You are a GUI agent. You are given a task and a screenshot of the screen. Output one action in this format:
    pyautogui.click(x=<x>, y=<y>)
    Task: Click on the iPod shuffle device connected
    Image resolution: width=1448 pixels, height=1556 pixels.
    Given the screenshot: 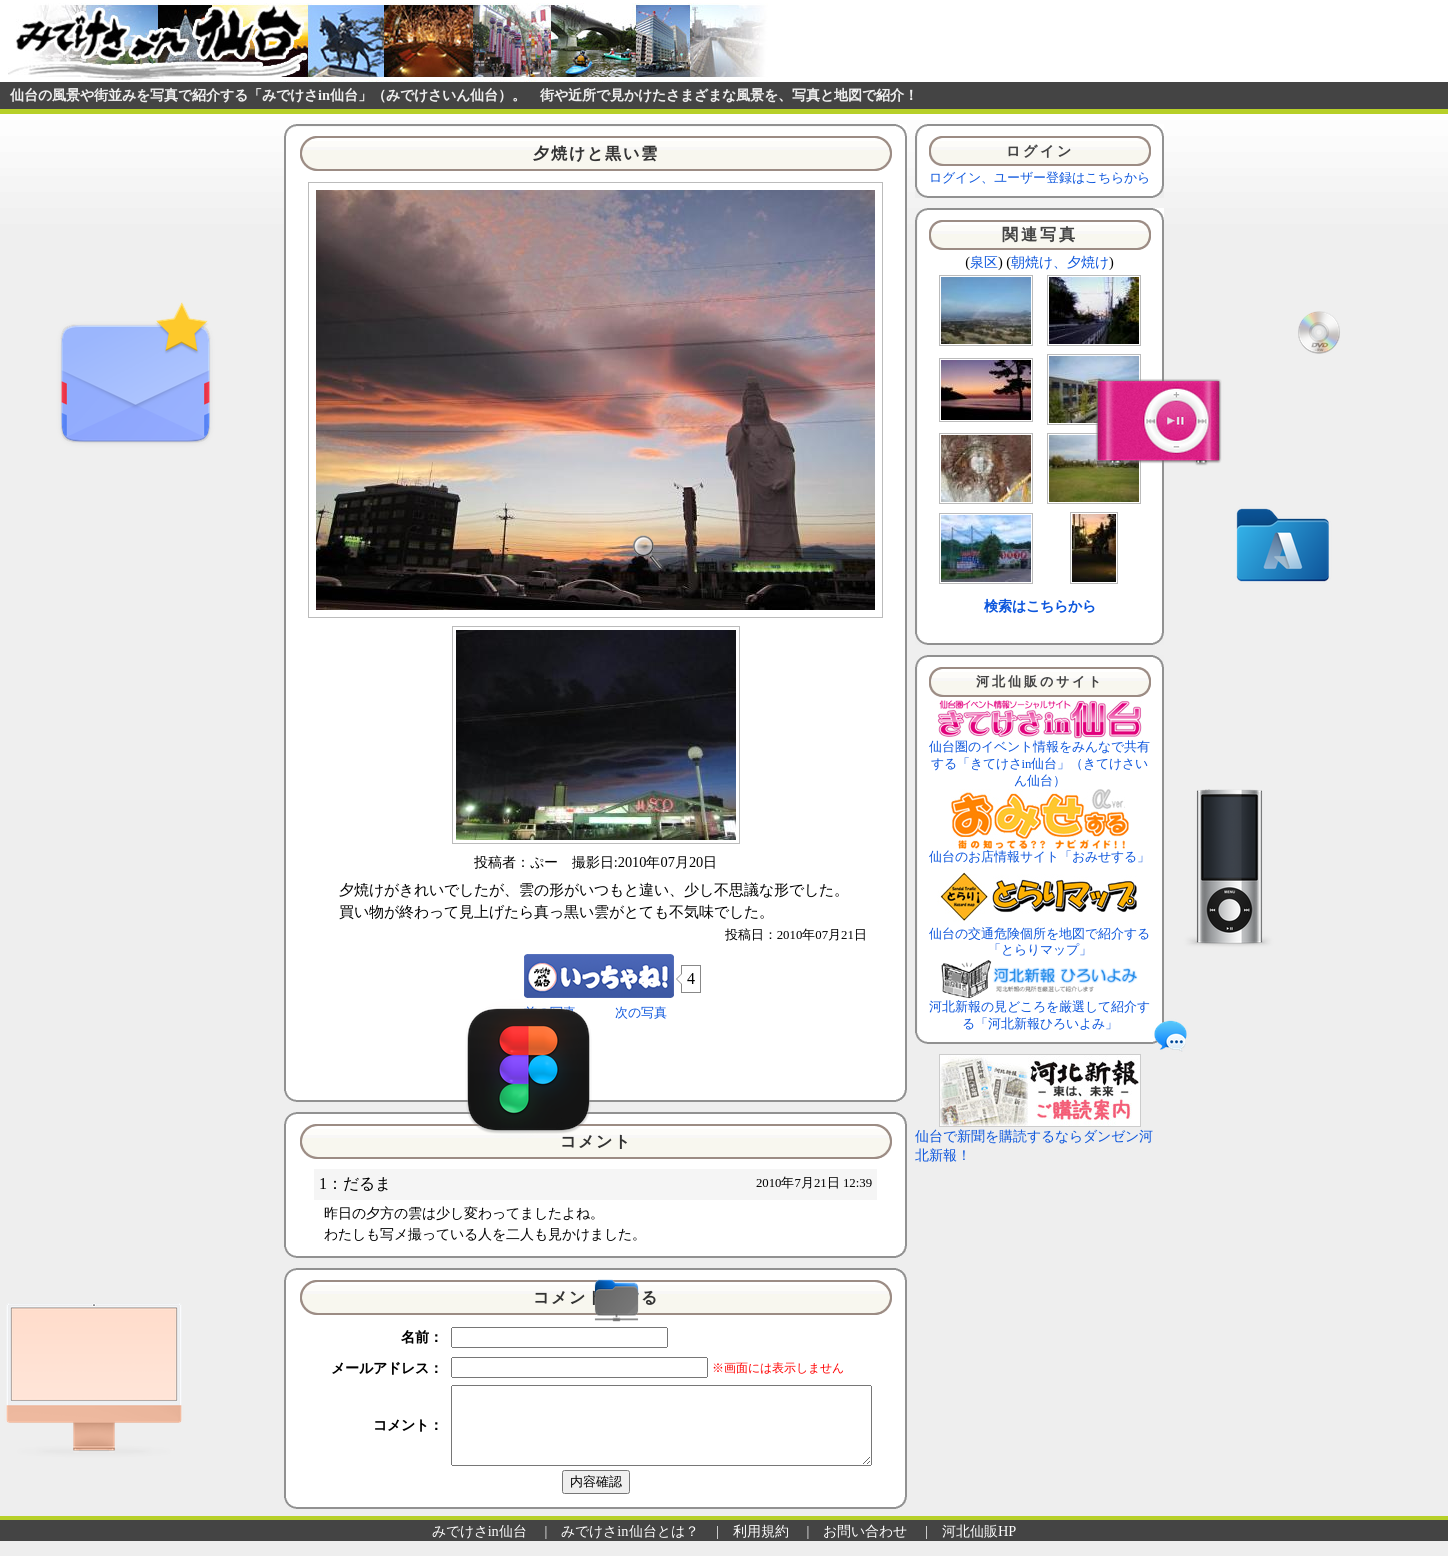 What is the action you would take?
    pyautogui.click(x=1158, y=398)
    